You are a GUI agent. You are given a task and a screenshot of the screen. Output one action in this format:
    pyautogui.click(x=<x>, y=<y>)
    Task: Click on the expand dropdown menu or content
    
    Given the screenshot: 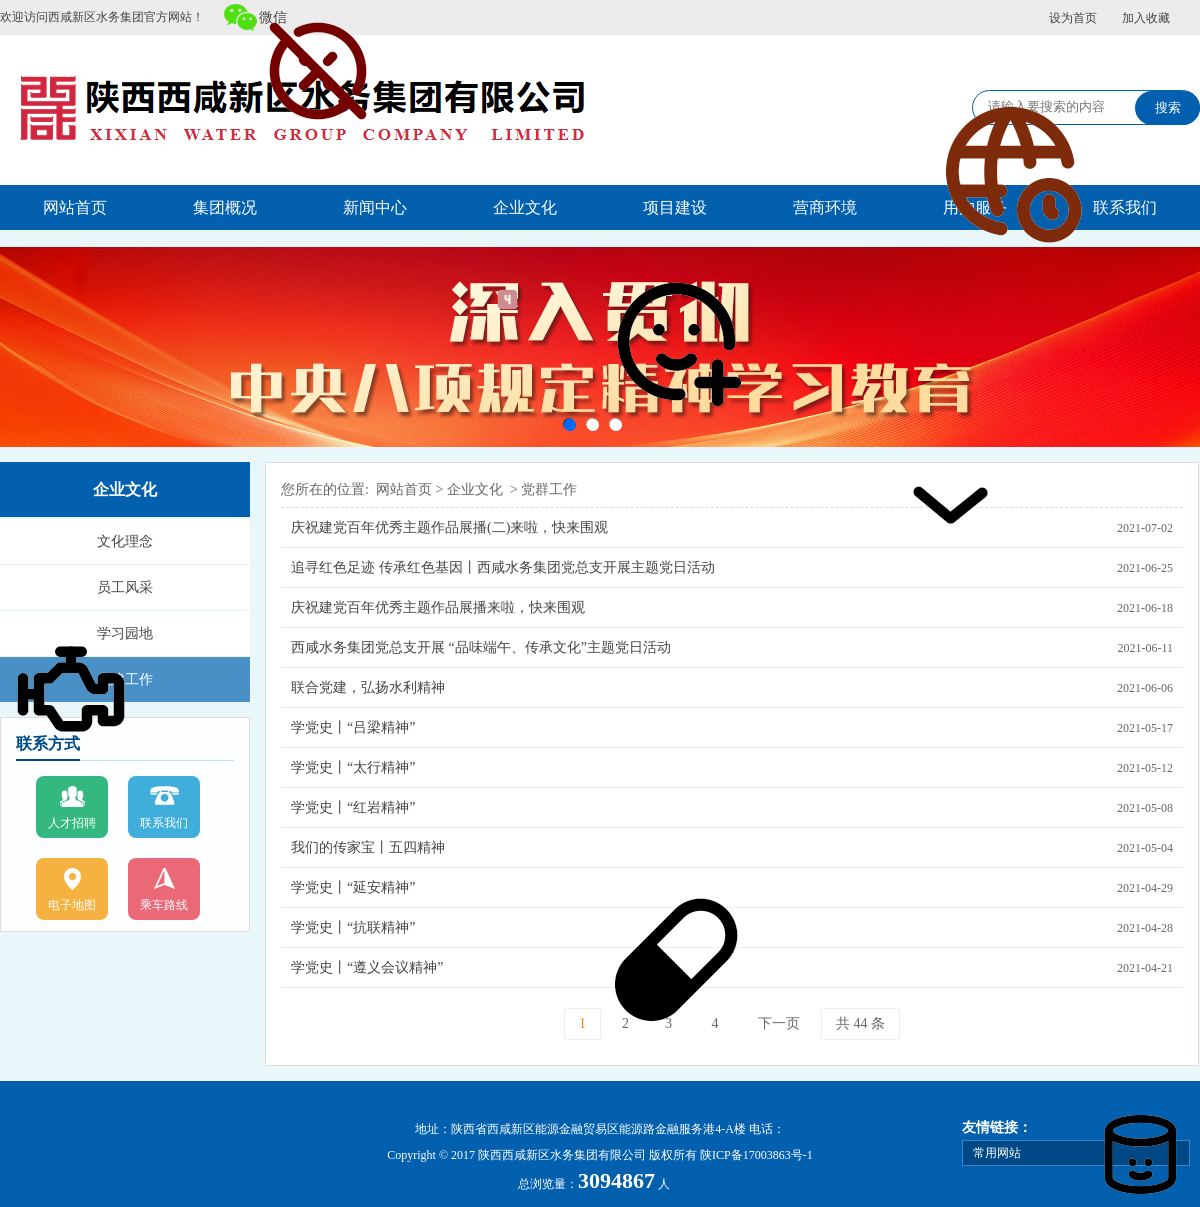 What is the action you would take?
    pyautogui.click(x=950, y=502)
    